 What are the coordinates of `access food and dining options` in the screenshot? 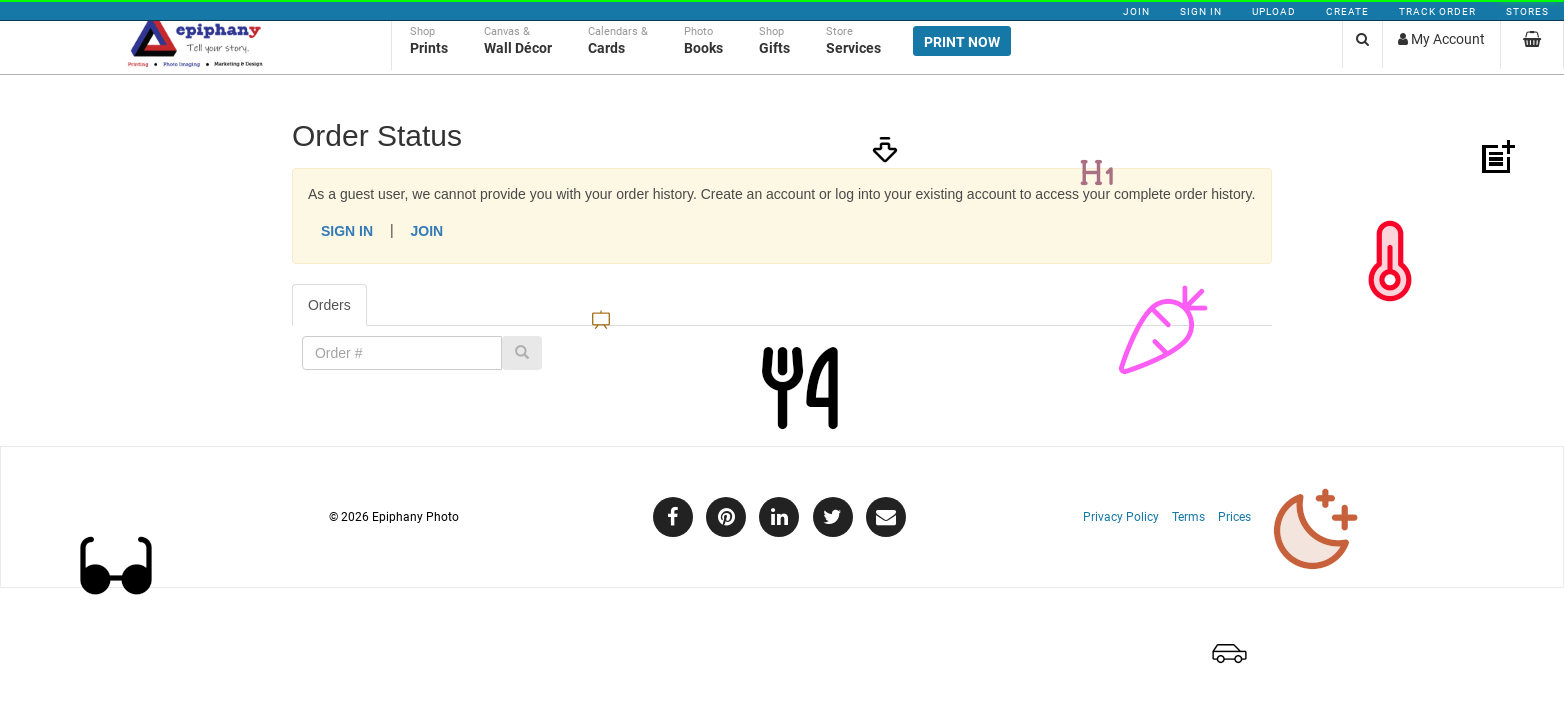 It's located at (801, 386).